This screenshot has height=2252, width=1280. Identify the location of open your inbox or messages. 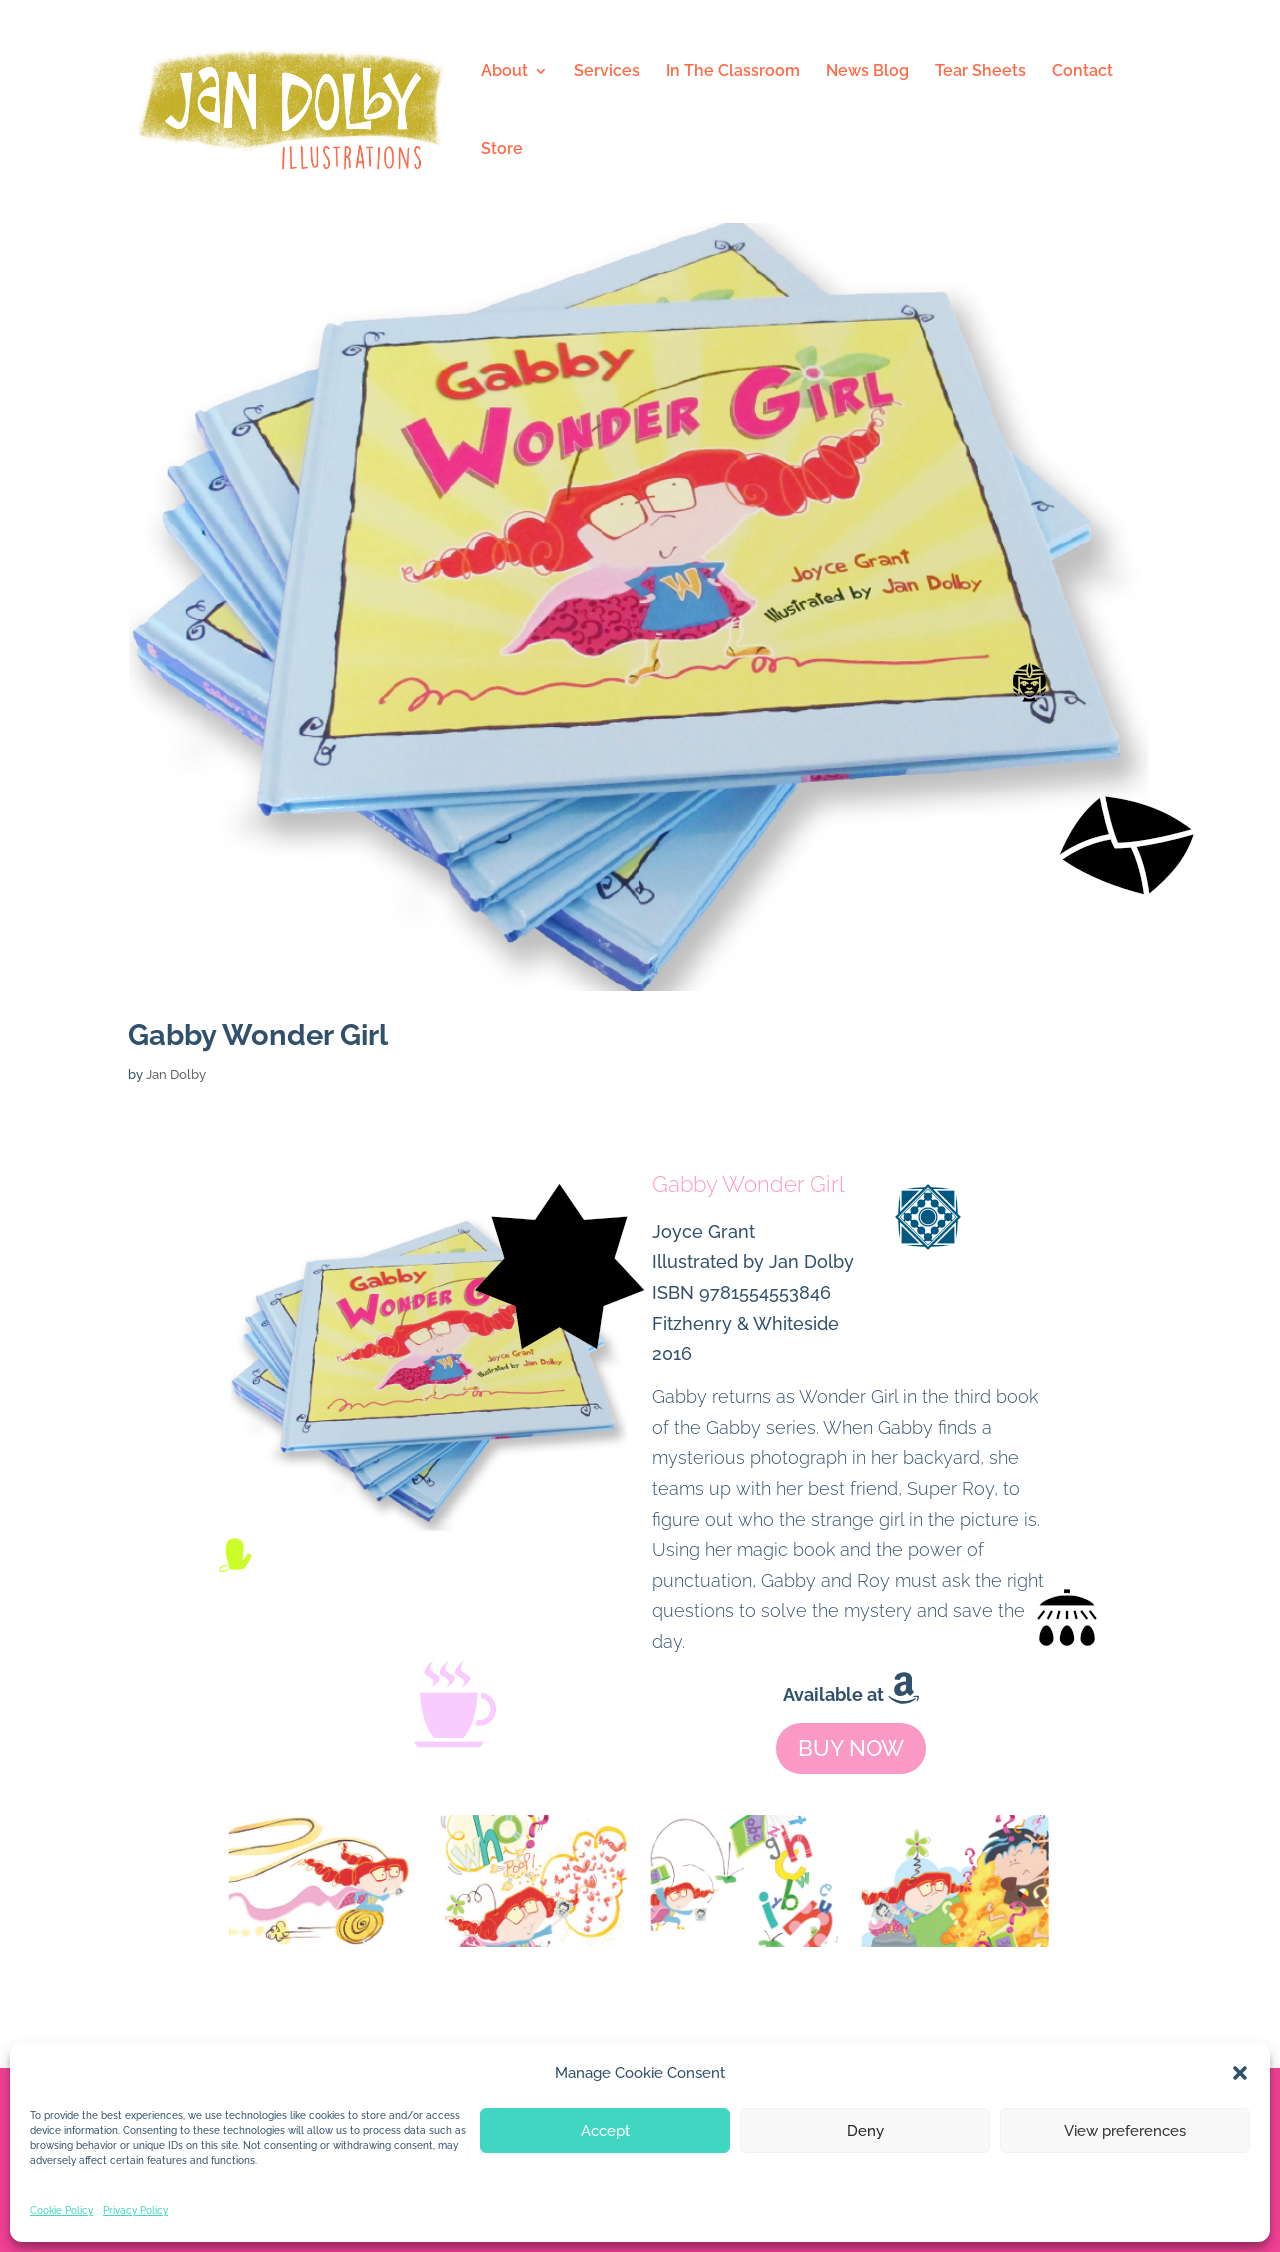
(1126, 847).